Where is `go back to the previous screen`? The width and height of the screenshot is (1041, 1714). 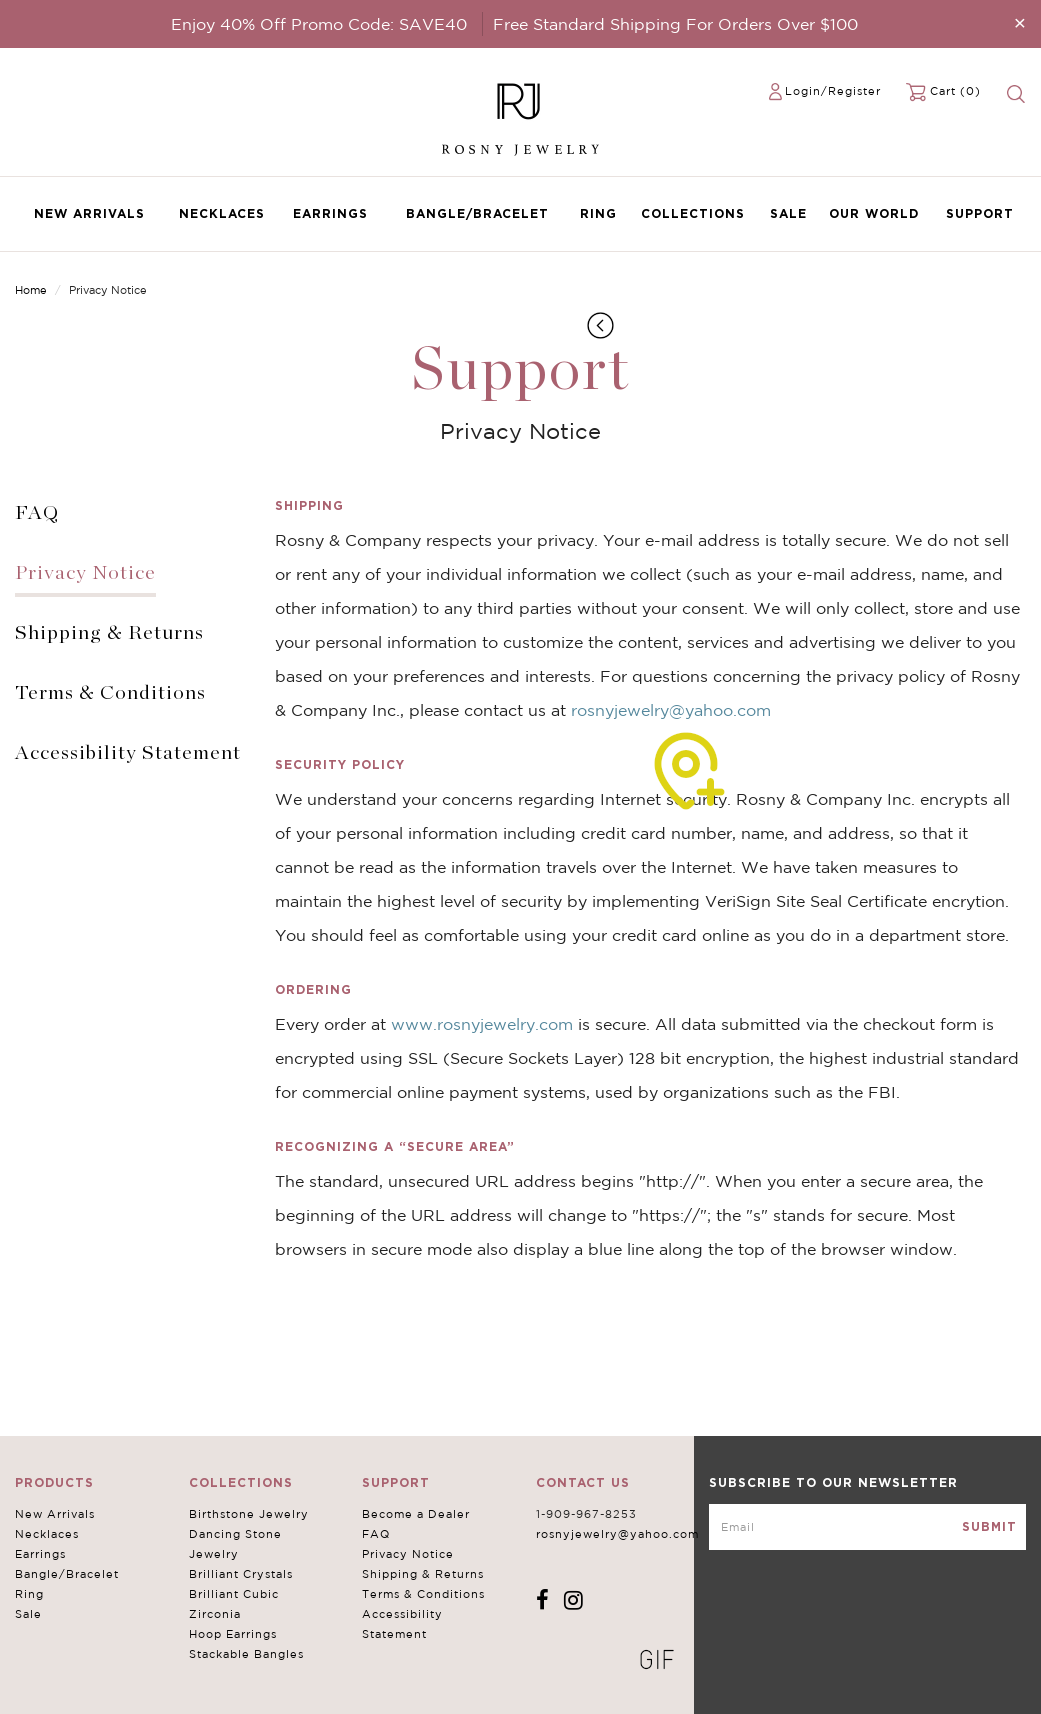 go back to the previous screen is located at coordinates (600, 325).